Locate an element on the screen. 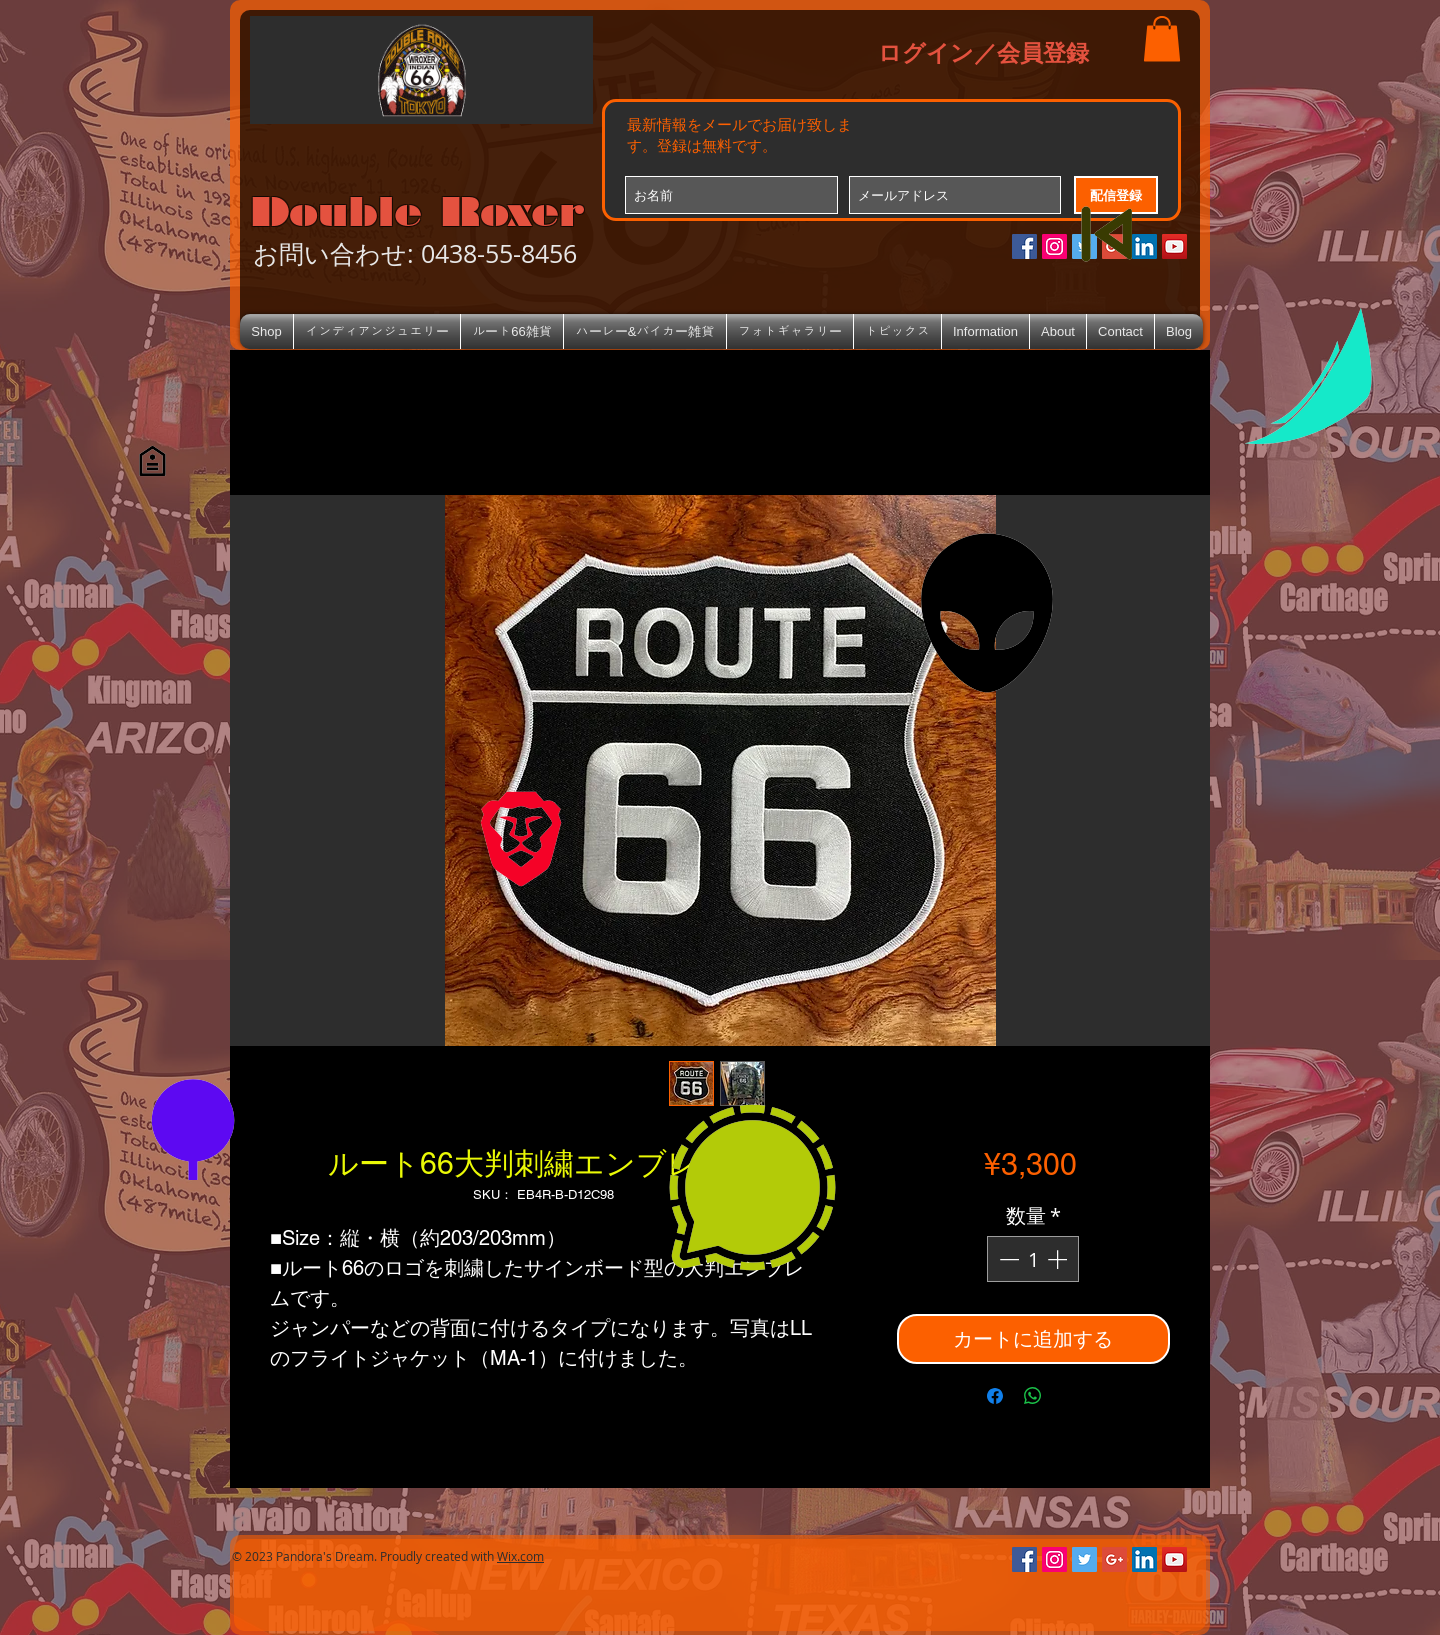 The image size is (1440, 1635). mark a location on the map is located at coordinates (193, 1125).